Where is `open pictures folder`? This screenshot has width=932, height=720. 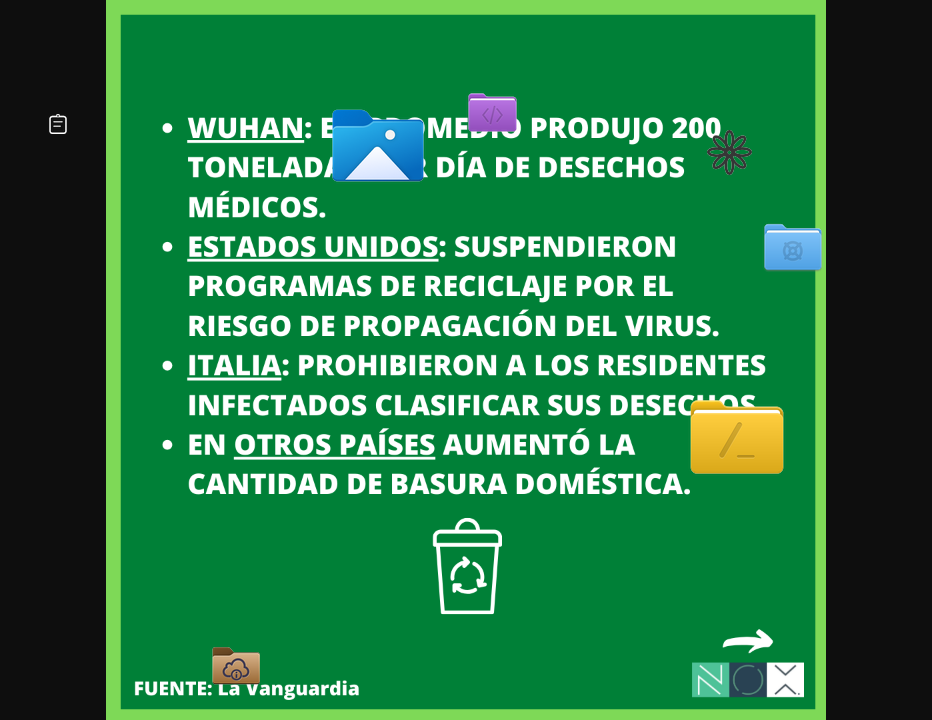
open pictures folder is located at coordinates (378, 148).